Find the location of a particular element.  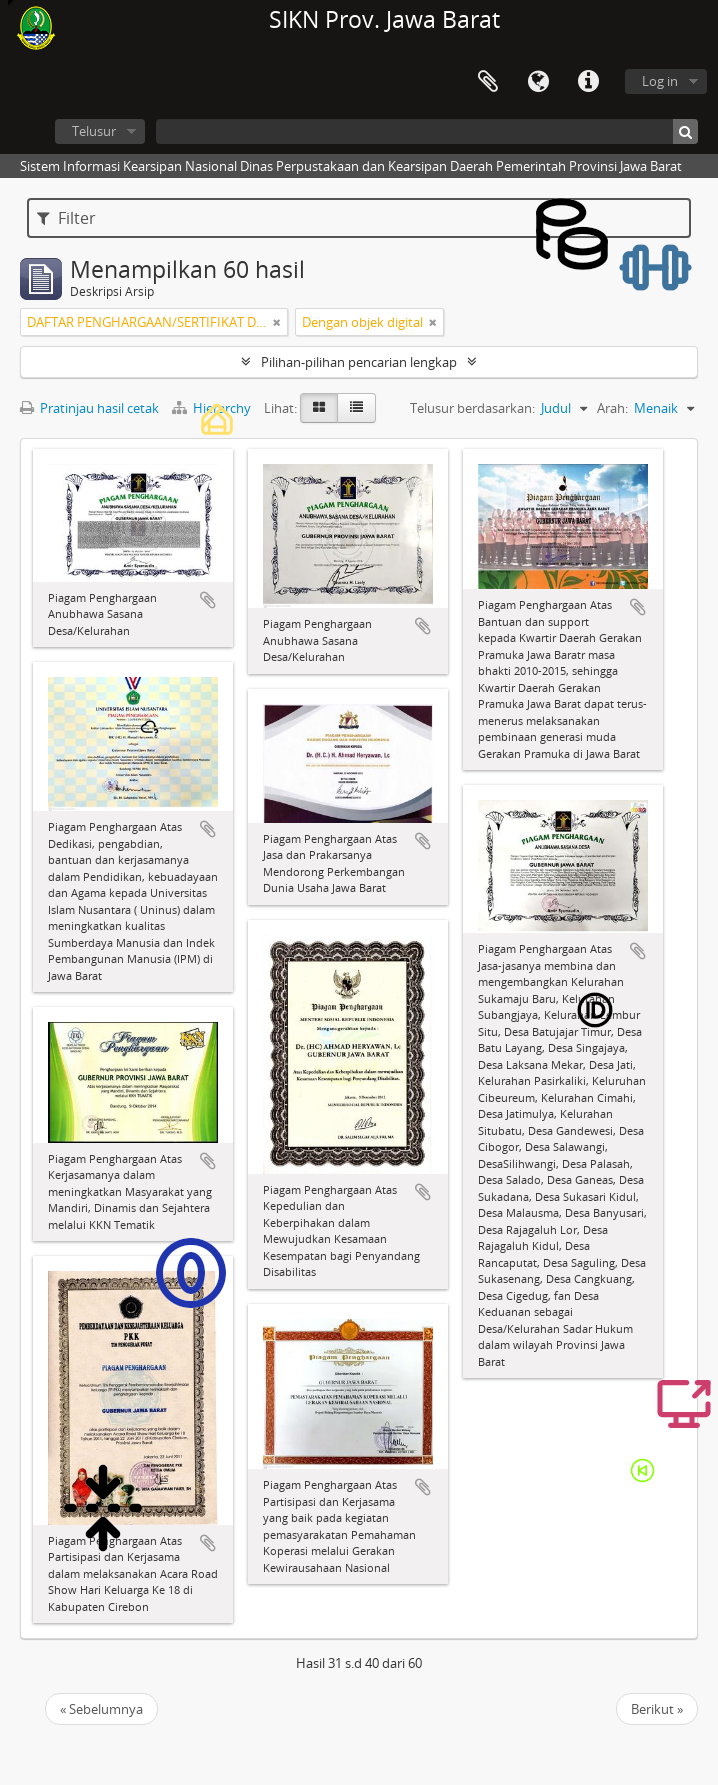

open opera browser is located at coordinates (191, 1273).